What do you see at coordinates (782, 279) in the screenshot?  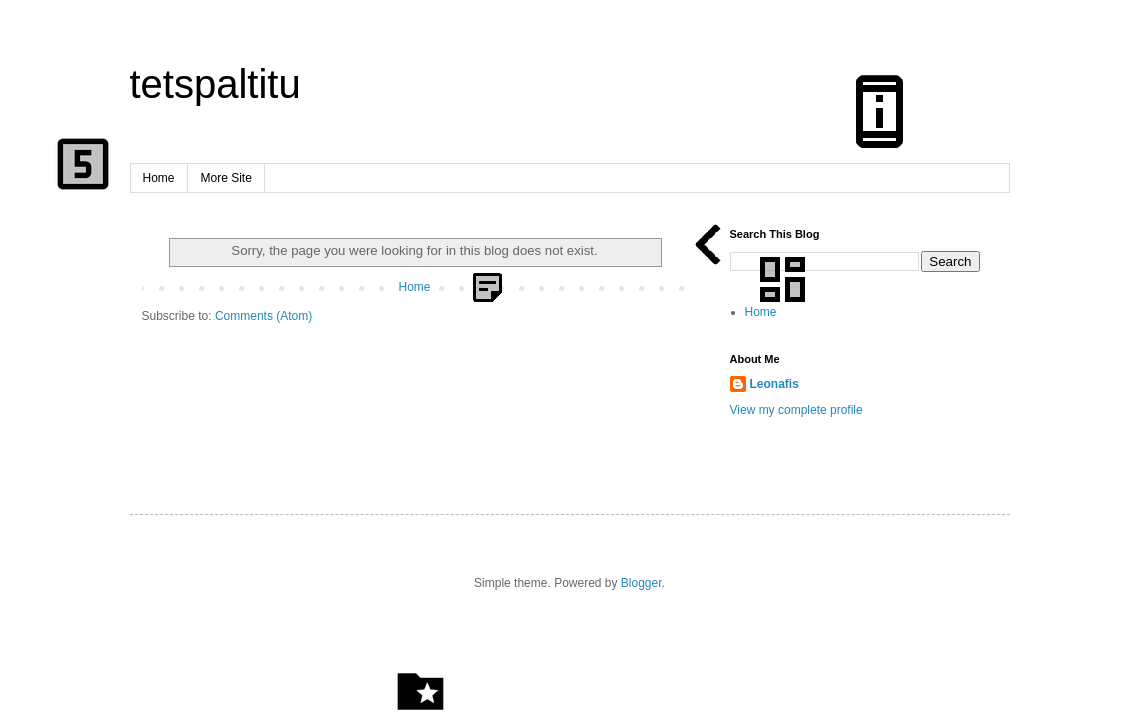 I see `access your dashboard overview` at bounding box center [782, 279].